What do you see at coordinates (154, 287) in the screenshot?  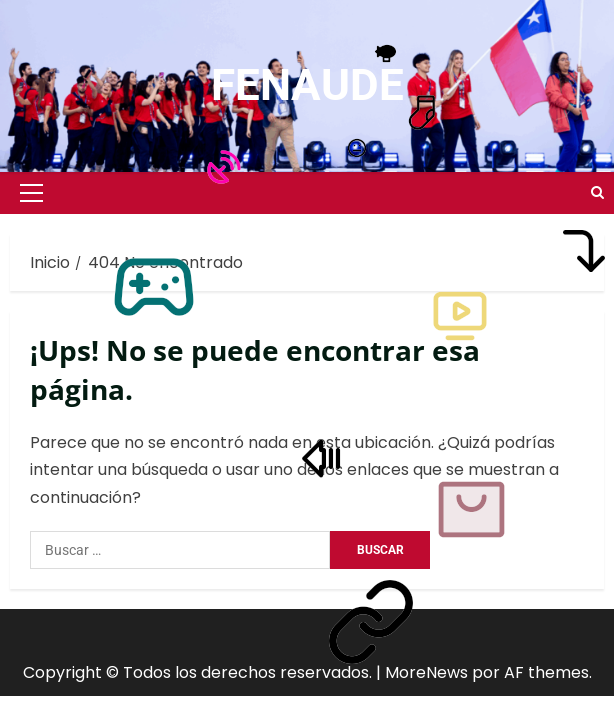 I see `access gaming or games section` at bounding box center [154, 287].